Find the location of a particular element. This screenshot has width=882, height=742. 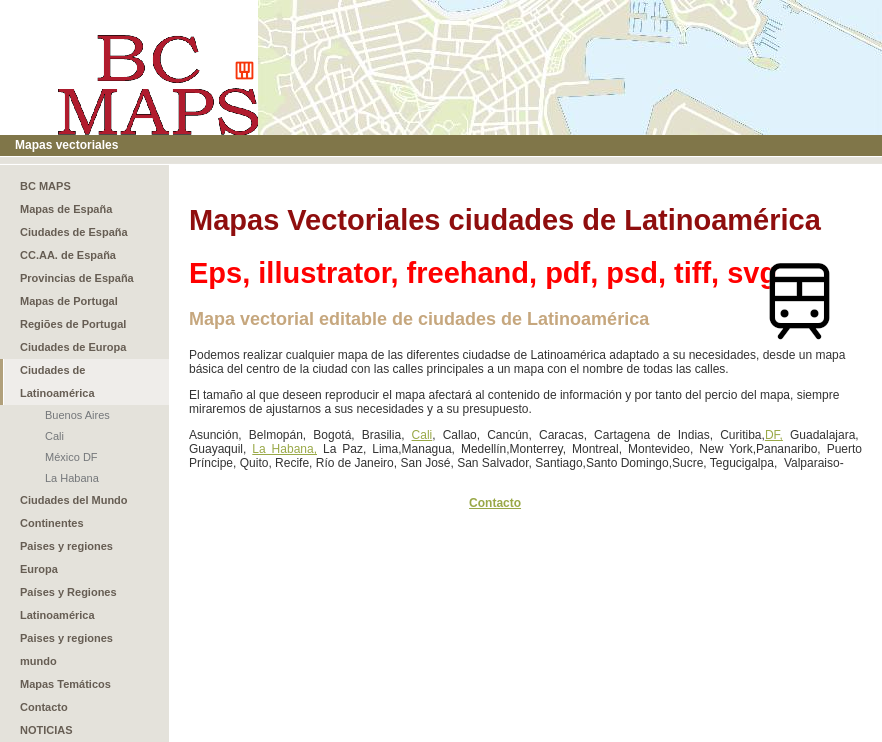

open music or piano app is located at coordinates (244, 70).